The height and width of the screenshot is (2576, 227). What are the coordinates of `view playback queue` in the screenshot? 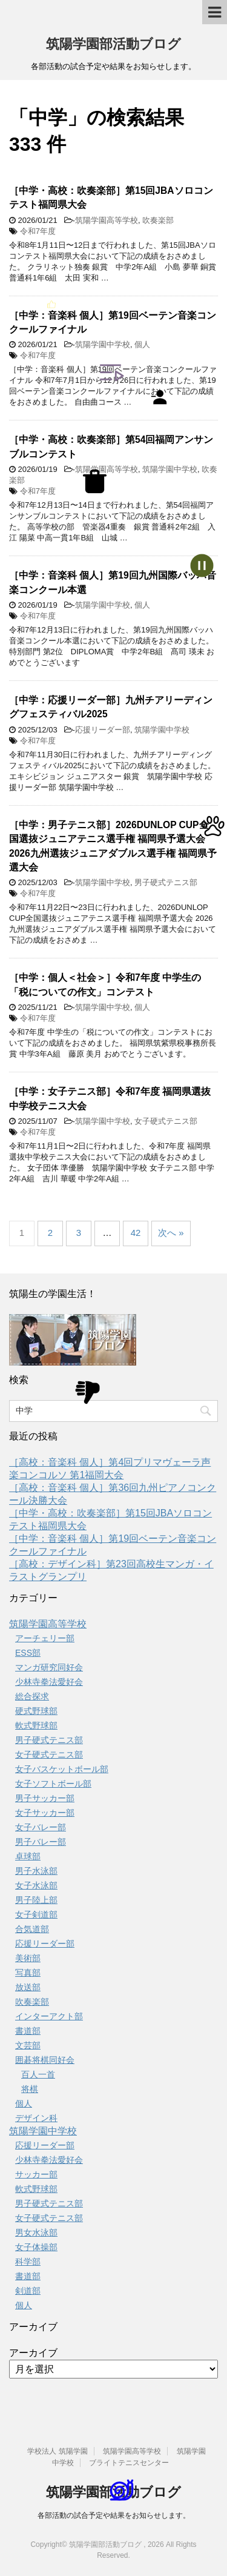 It's located at (110, 372).